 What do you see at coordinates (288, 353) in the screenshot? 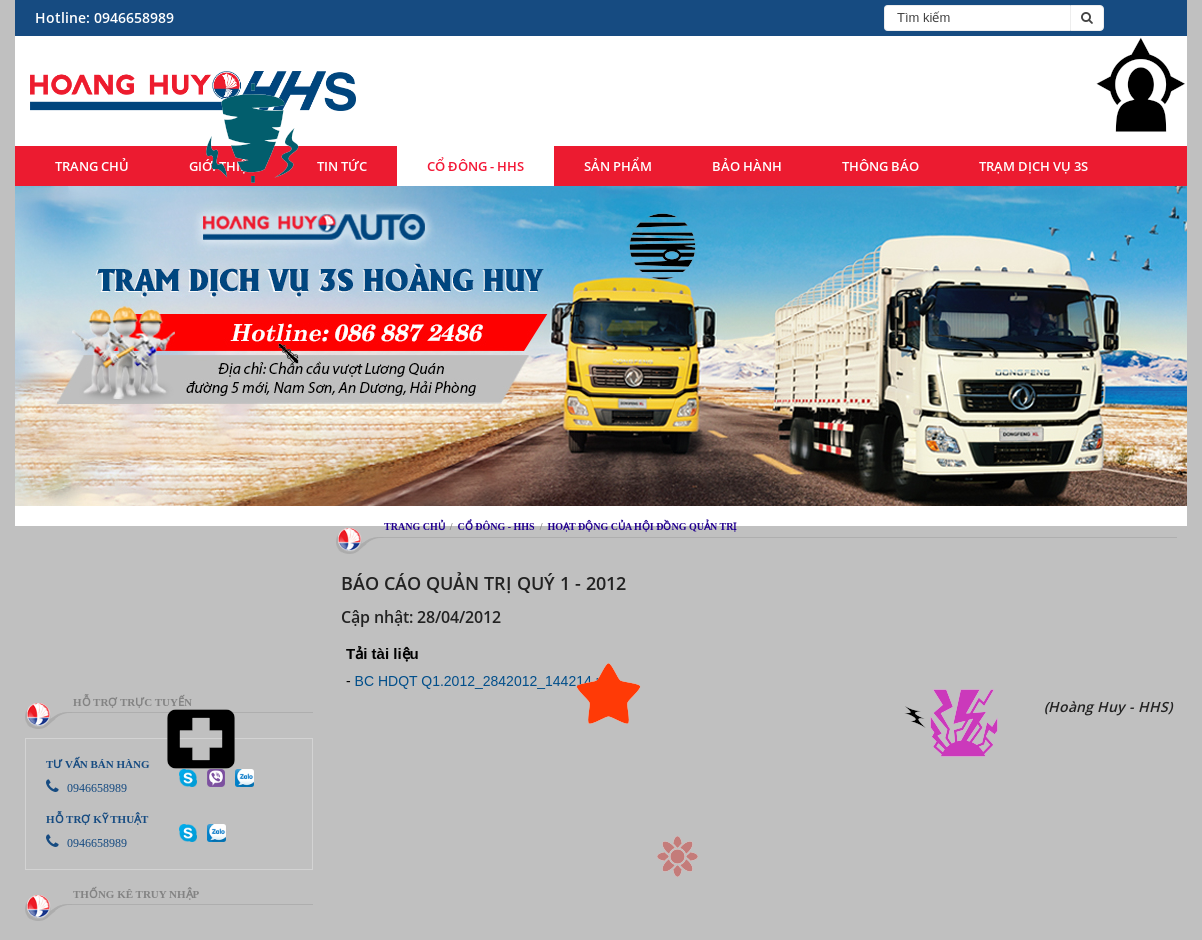
I see `activate wave or beam attack` at bounding box center [288, 353].